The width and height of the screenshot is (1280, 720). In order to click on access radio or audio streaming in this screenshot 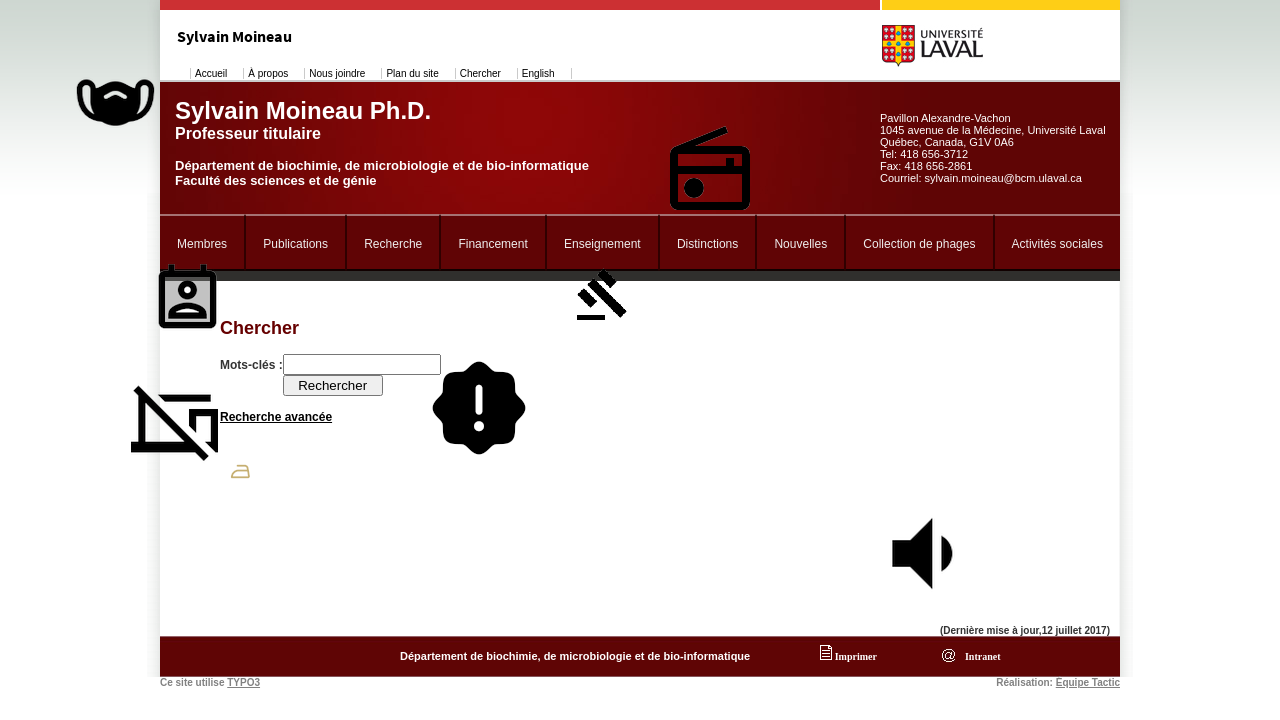, I will do `click(710, 170)`.